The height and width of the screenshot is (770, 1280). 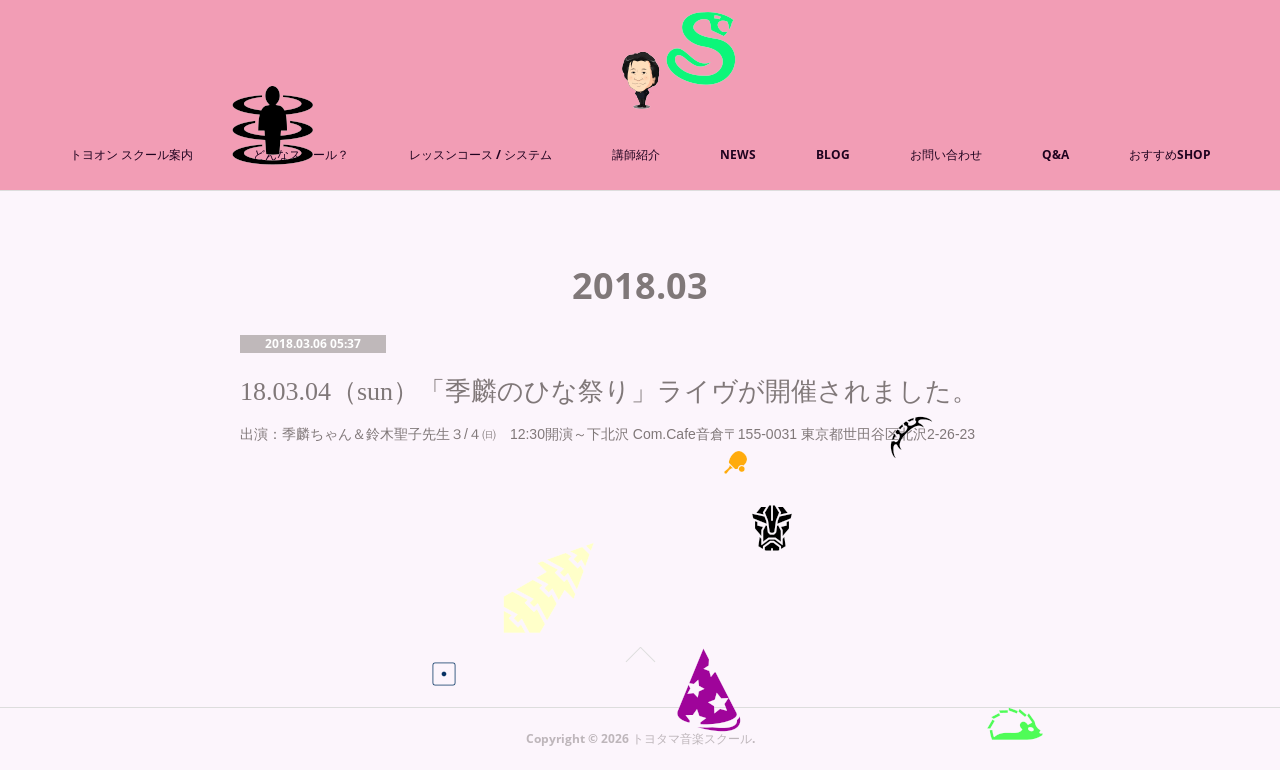 What do you see at coordinates (911, 437) in the screenshot?
I see `select the bat'leth weapon in a game inventory` at bounding box center [911, 437].